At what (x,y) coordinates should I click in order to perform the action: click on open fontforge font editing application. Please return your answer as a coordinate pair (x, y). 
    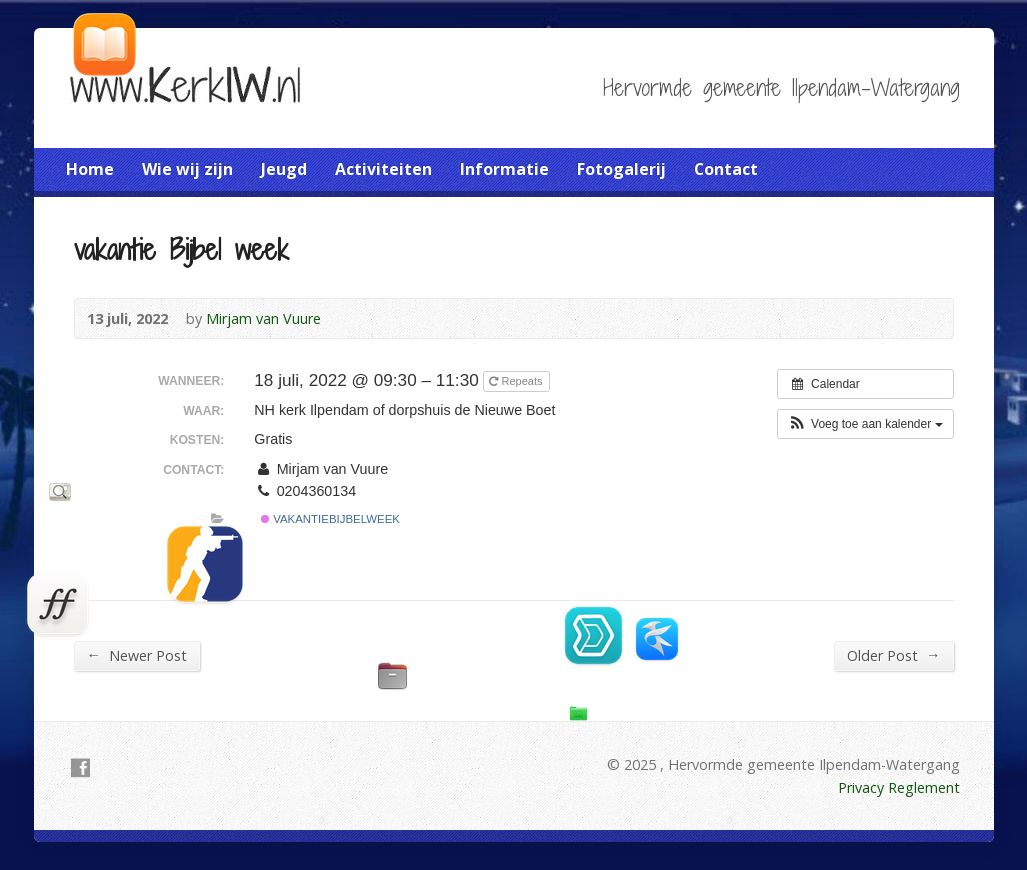
    Looking at the image, I should click on (58, 604).